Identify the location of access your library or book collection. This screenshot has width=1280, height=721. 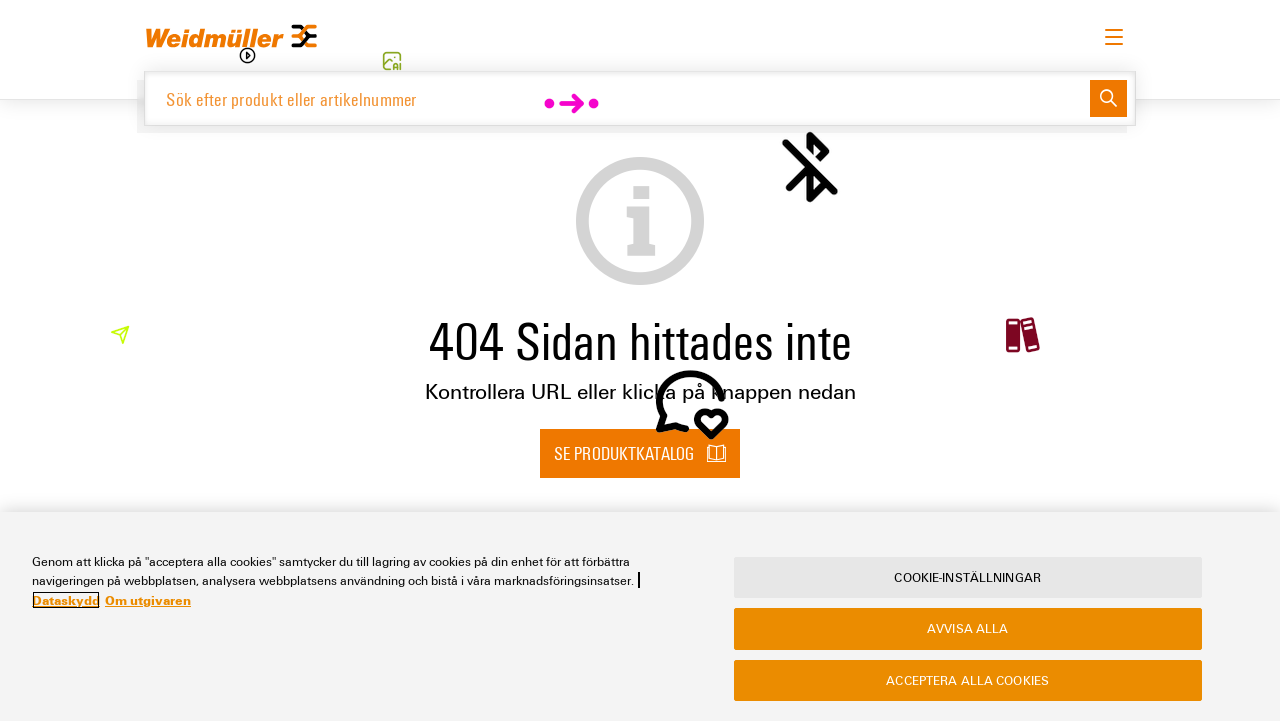
(1021, 335).